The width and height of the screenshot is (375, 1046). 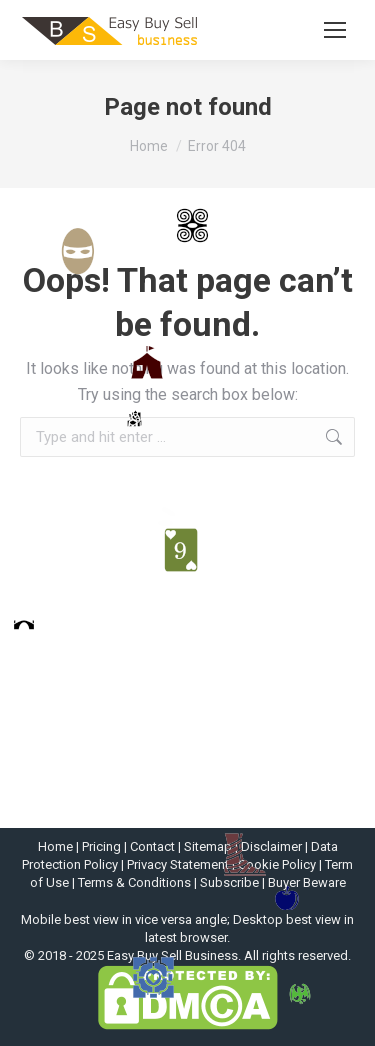 I want to click on access military camp or barracks in game, so click(x=147, y=362).